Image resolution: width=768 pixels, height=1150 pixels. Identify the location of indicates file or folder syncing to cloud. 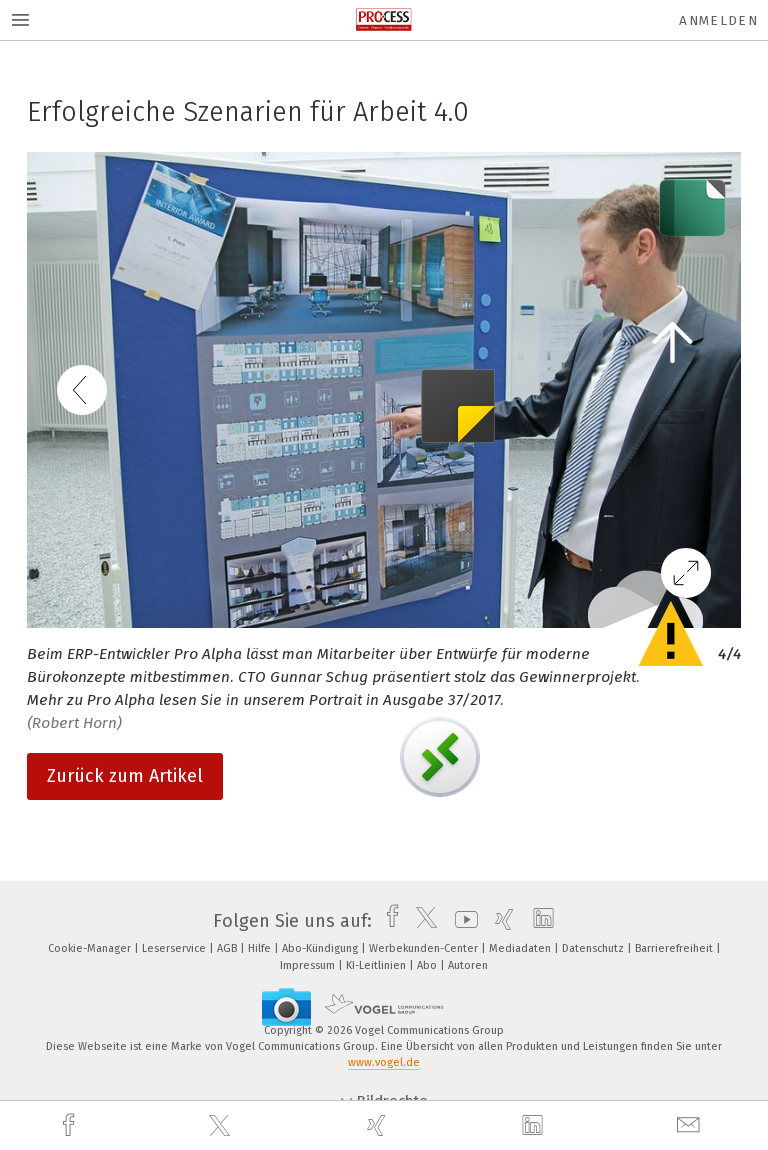
(672, 342).